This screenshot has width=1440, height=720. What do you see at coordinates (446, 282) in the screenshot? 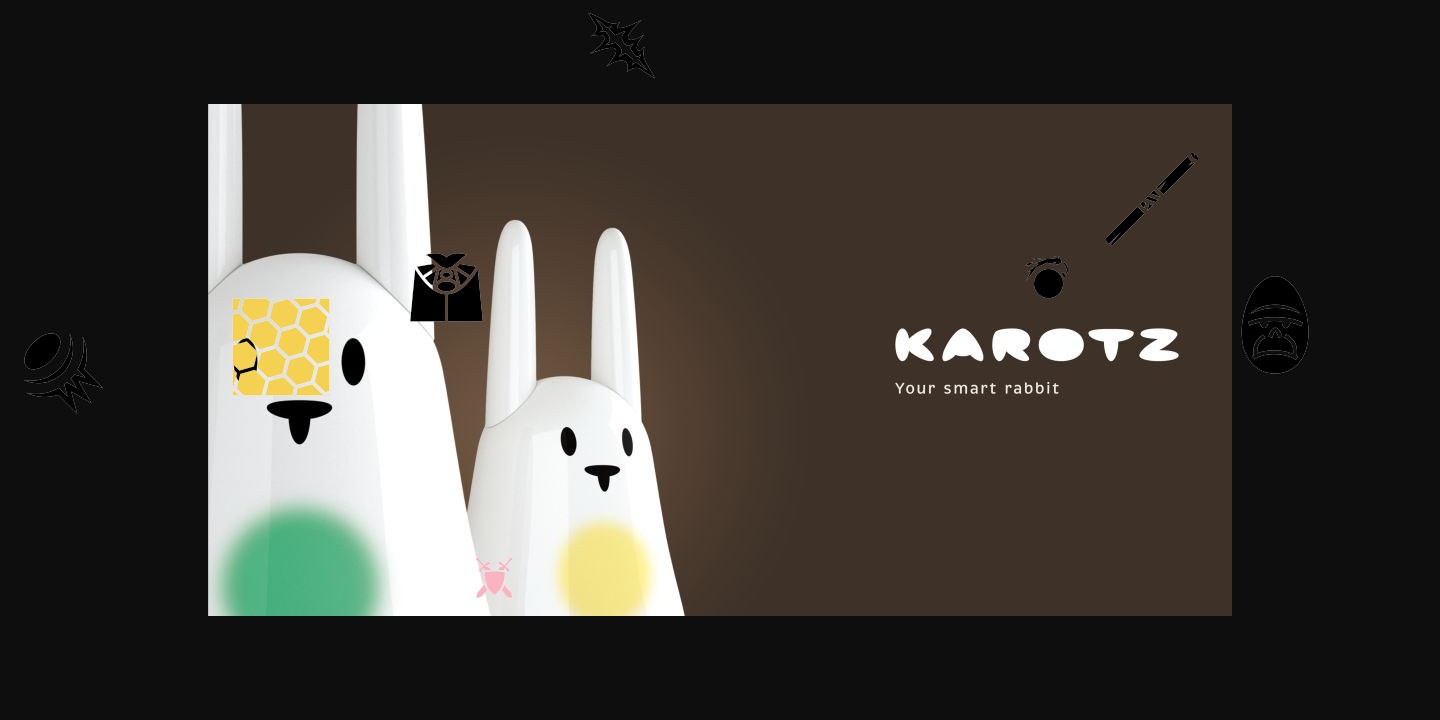
I see `equip heavy armor or collar item` at bounding box center [446, 282].